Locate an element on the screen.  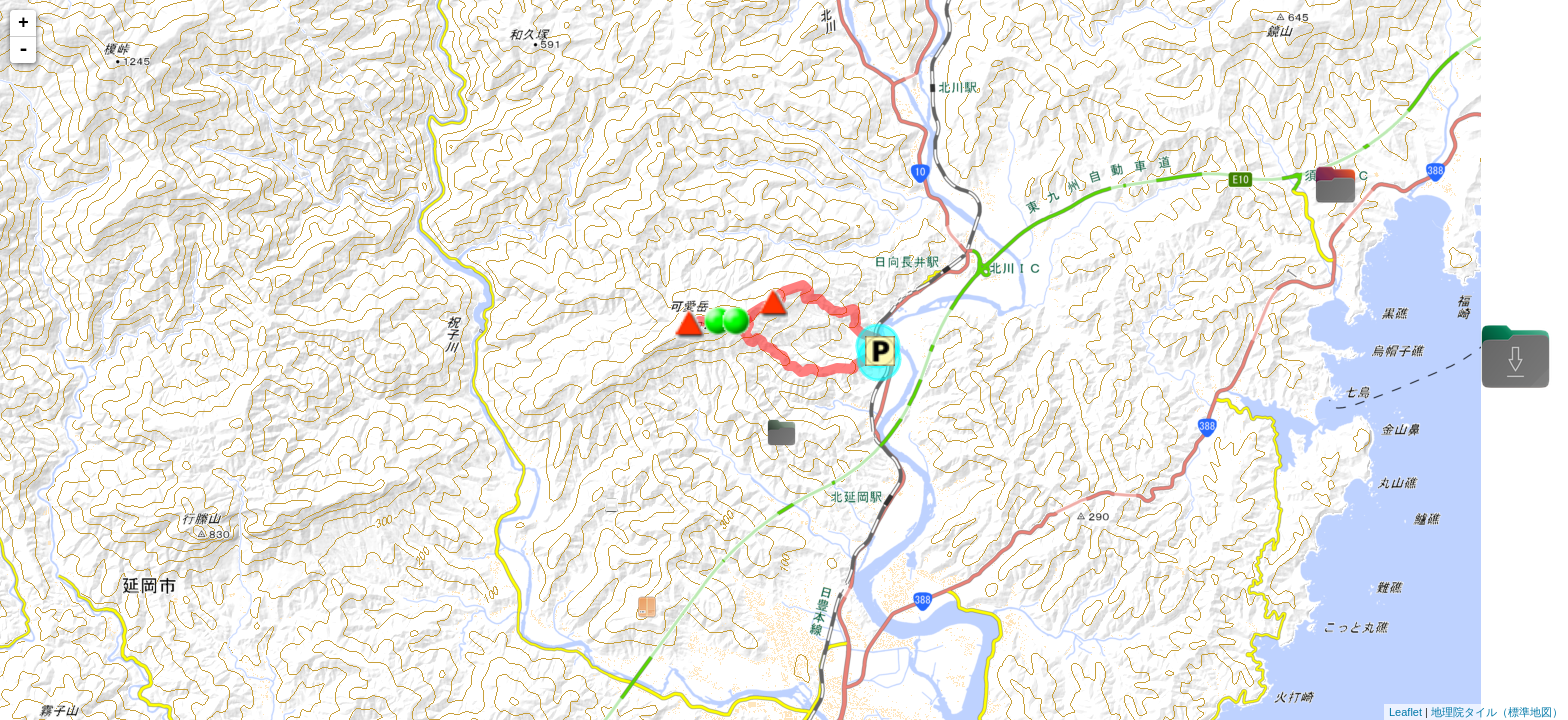
zoom out to reduce magnification is located at coordinates (611, 504).